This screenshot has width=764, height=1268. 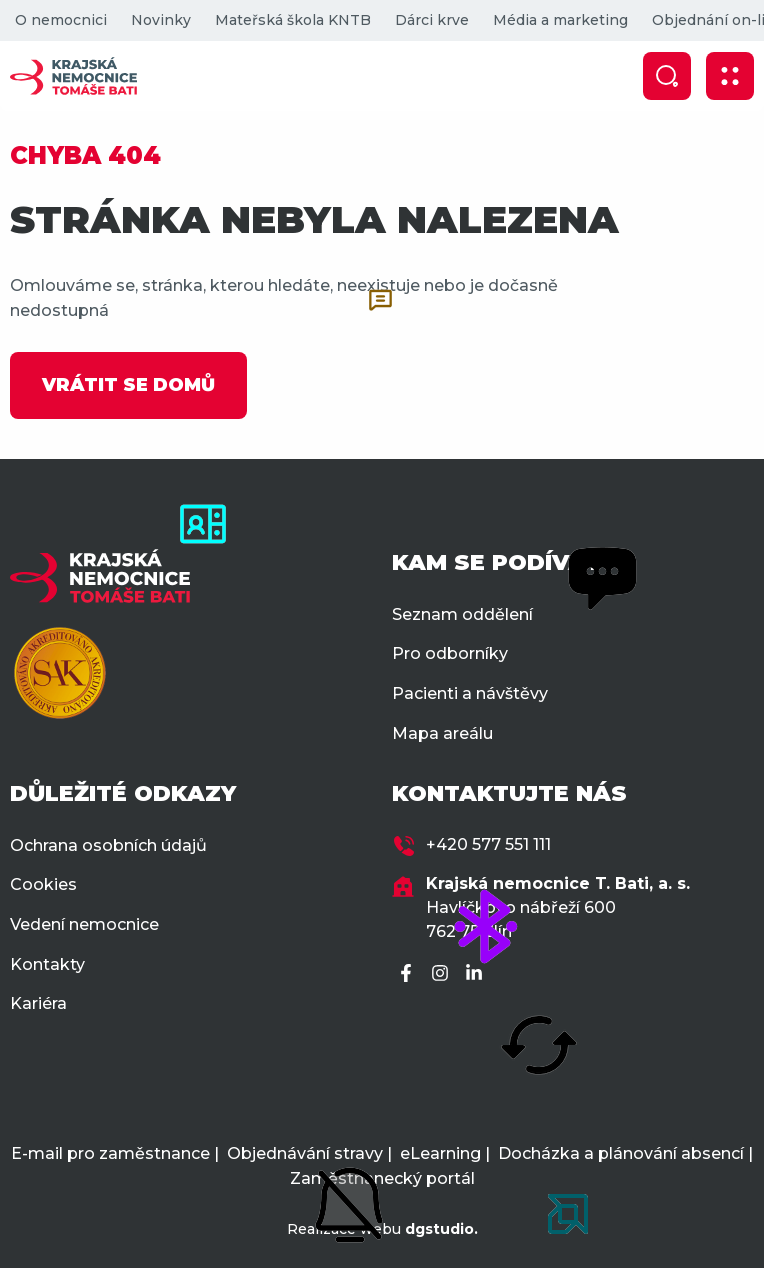 I want to click on mute notifications, so click(x=350, y=1205).